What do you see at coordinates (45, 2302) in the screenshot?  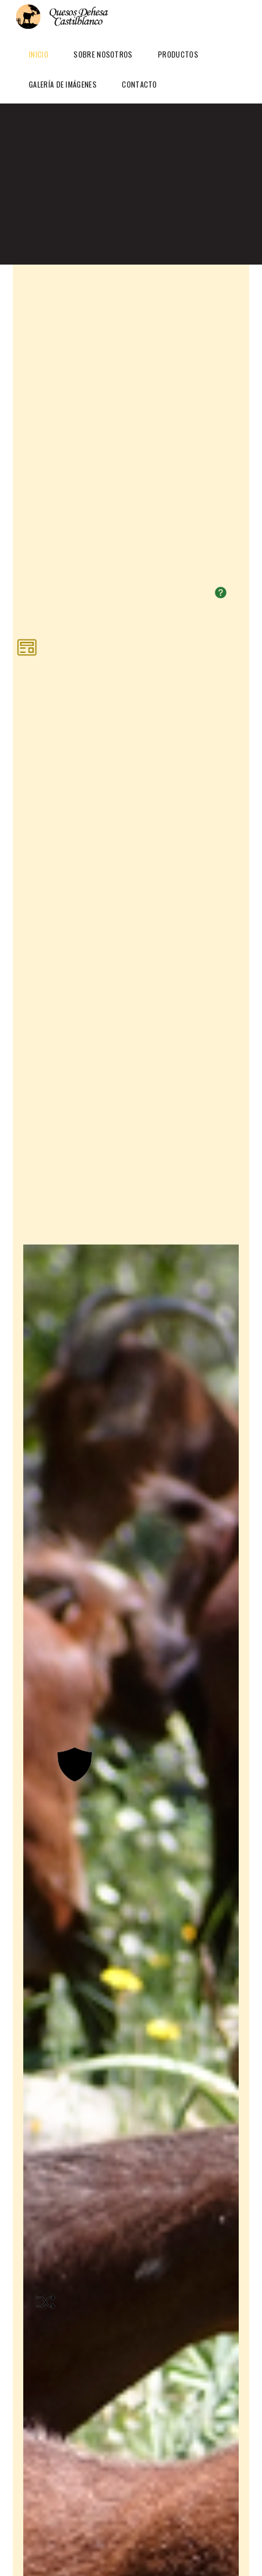 I see `shuffle playlist or queue order` at bounding box center [45, 2302].